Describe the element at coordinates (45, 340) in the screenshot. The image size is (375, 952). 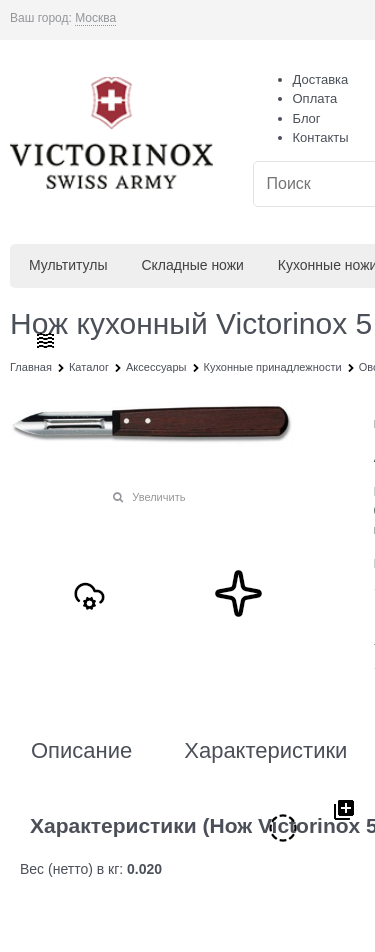
I see `indicates water or aquatic features` at that location.